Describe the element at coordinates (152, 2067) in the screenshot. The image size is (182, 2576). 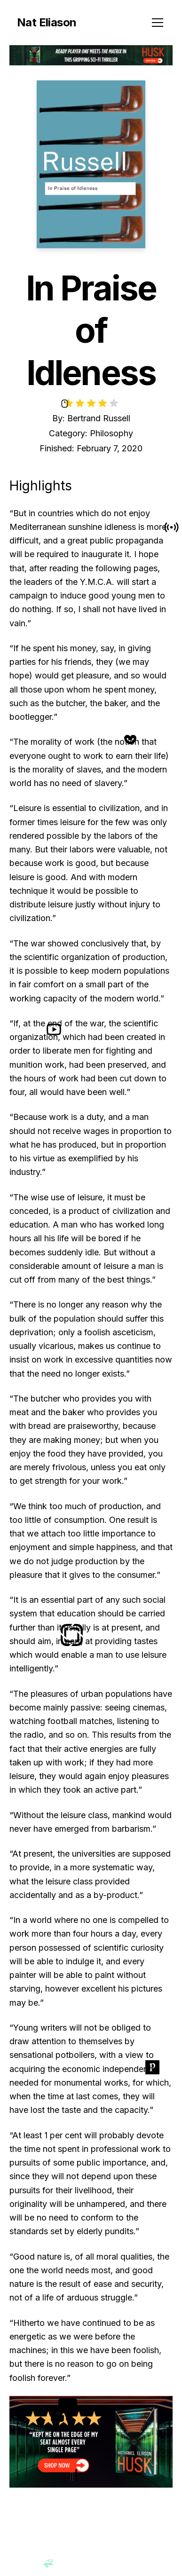
I see `link to Publons researcher profile` at that location.